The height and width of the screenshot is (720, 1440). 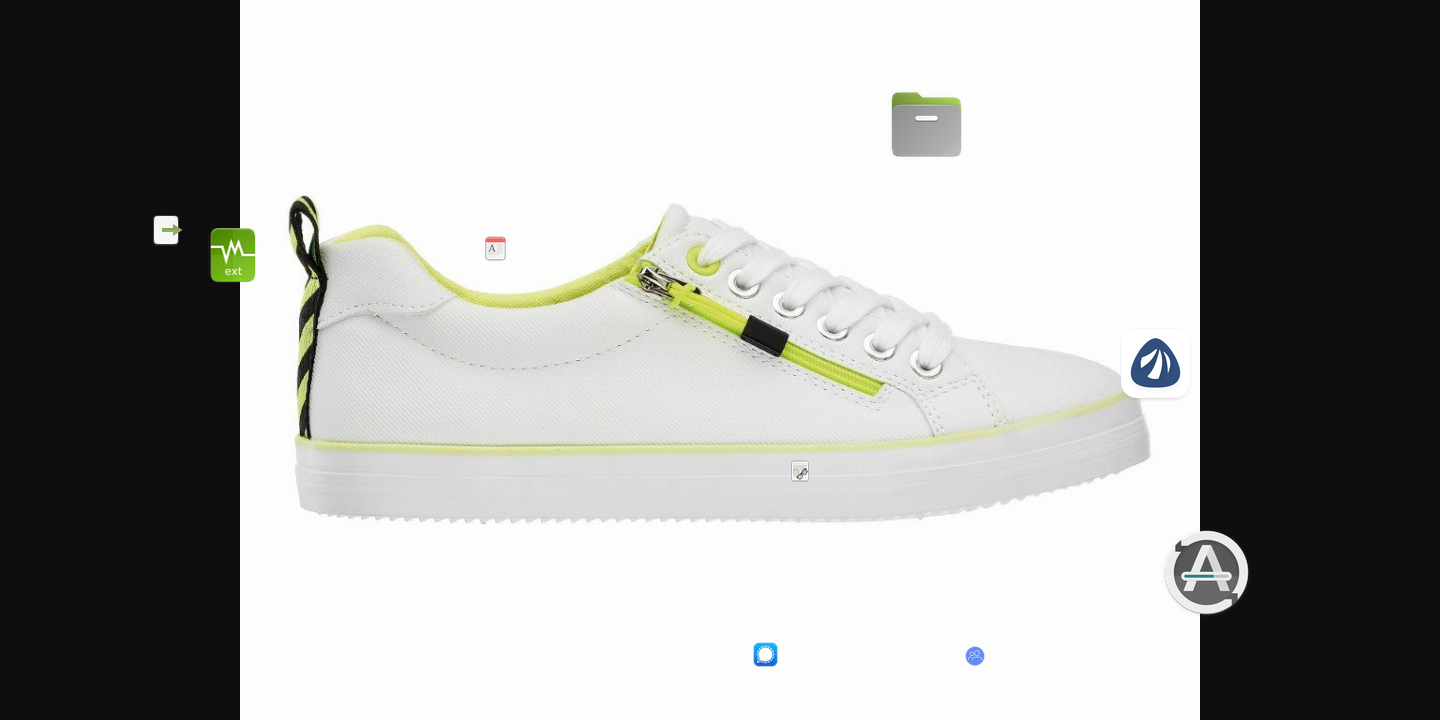 I want to click on open ebook reader application, so click(x=495, y=248).